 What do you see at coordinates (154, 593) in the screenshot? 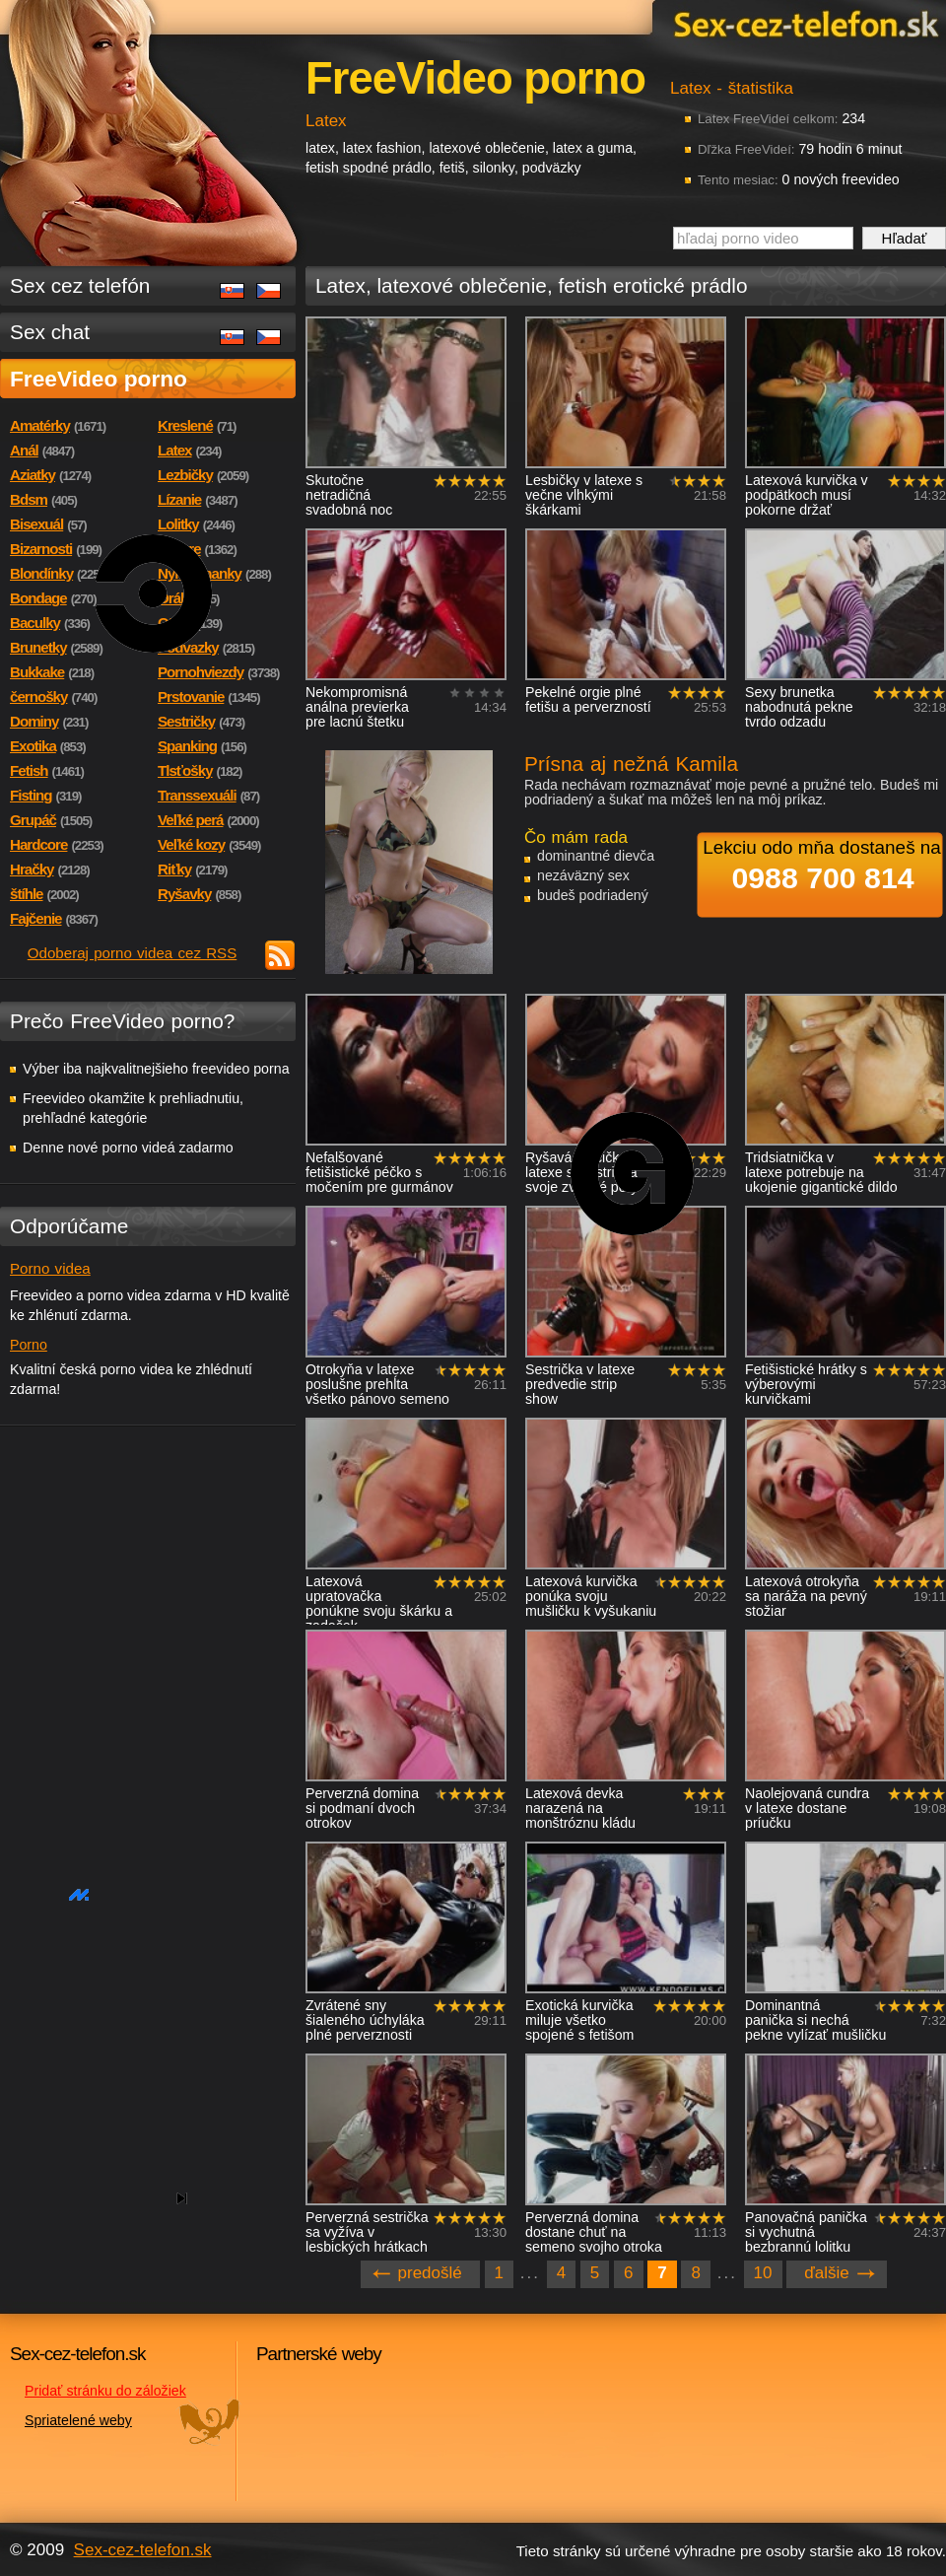
I see `open CircleCI dashboard` at bounding box center [154, 593].